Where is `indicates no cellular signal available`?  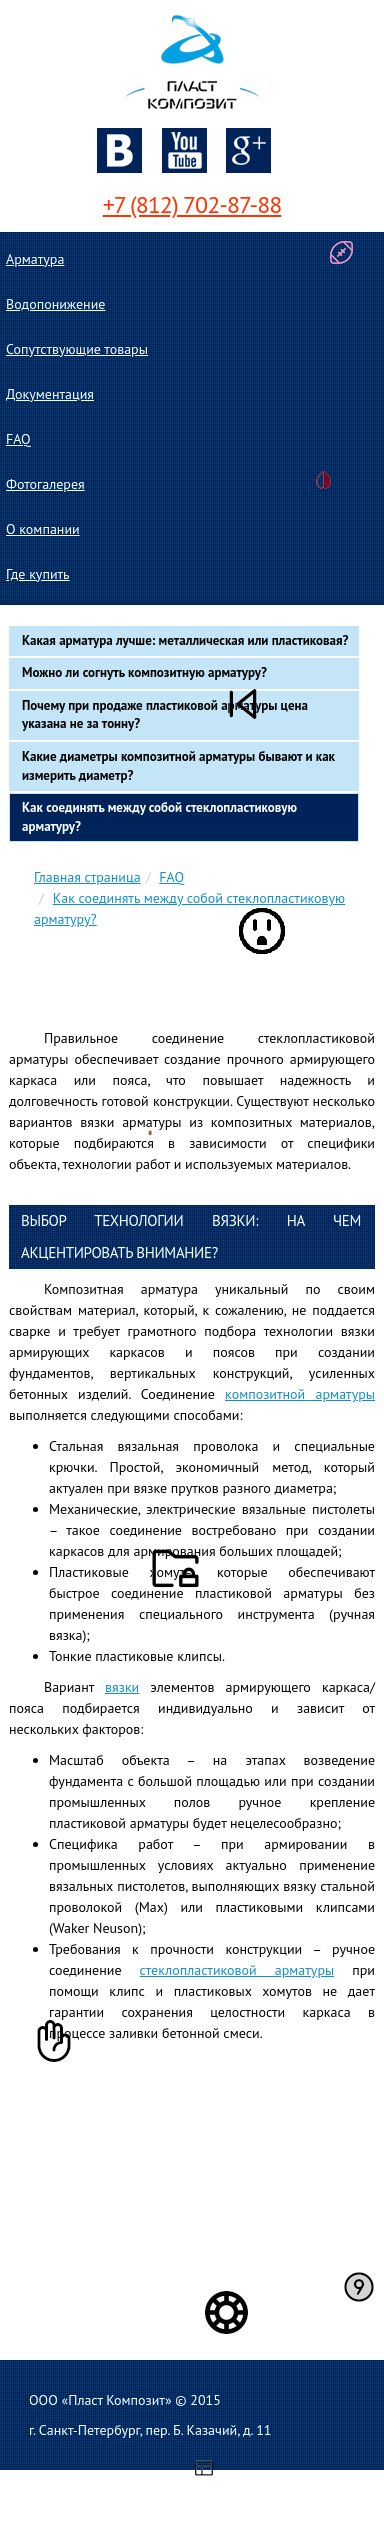
indicates no cellular signal available is located at coordinates (168, 1119).